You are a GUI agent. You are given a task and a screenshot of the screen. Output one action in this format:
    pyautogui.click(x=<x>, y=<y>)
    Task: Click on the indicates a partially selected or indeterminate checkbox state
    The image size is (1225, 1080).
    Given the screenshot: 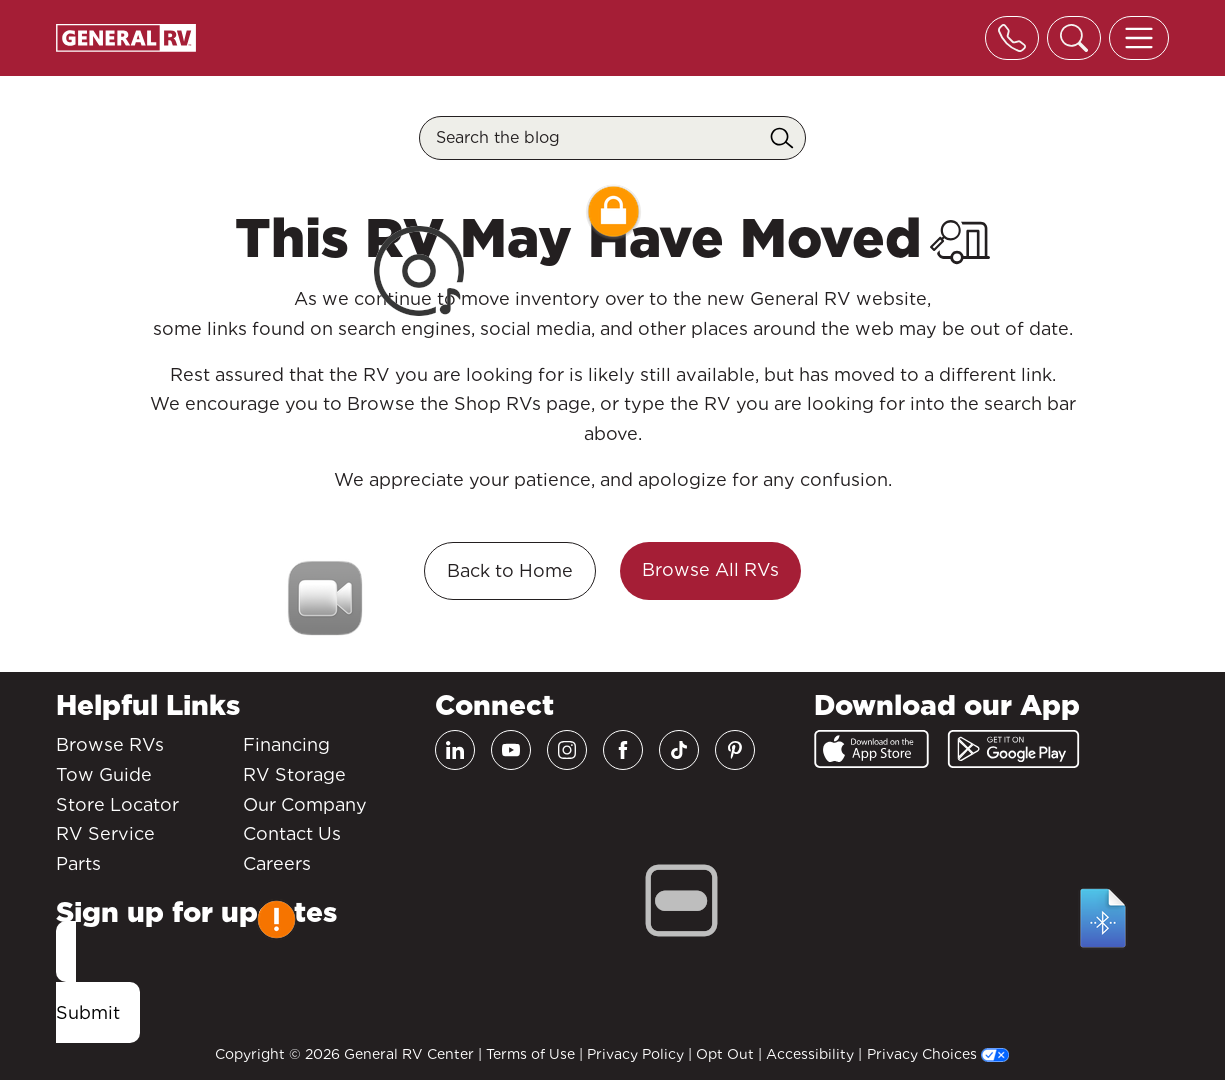 What is the action you would take?
    pyautogui.click(x=681, y=900)
    